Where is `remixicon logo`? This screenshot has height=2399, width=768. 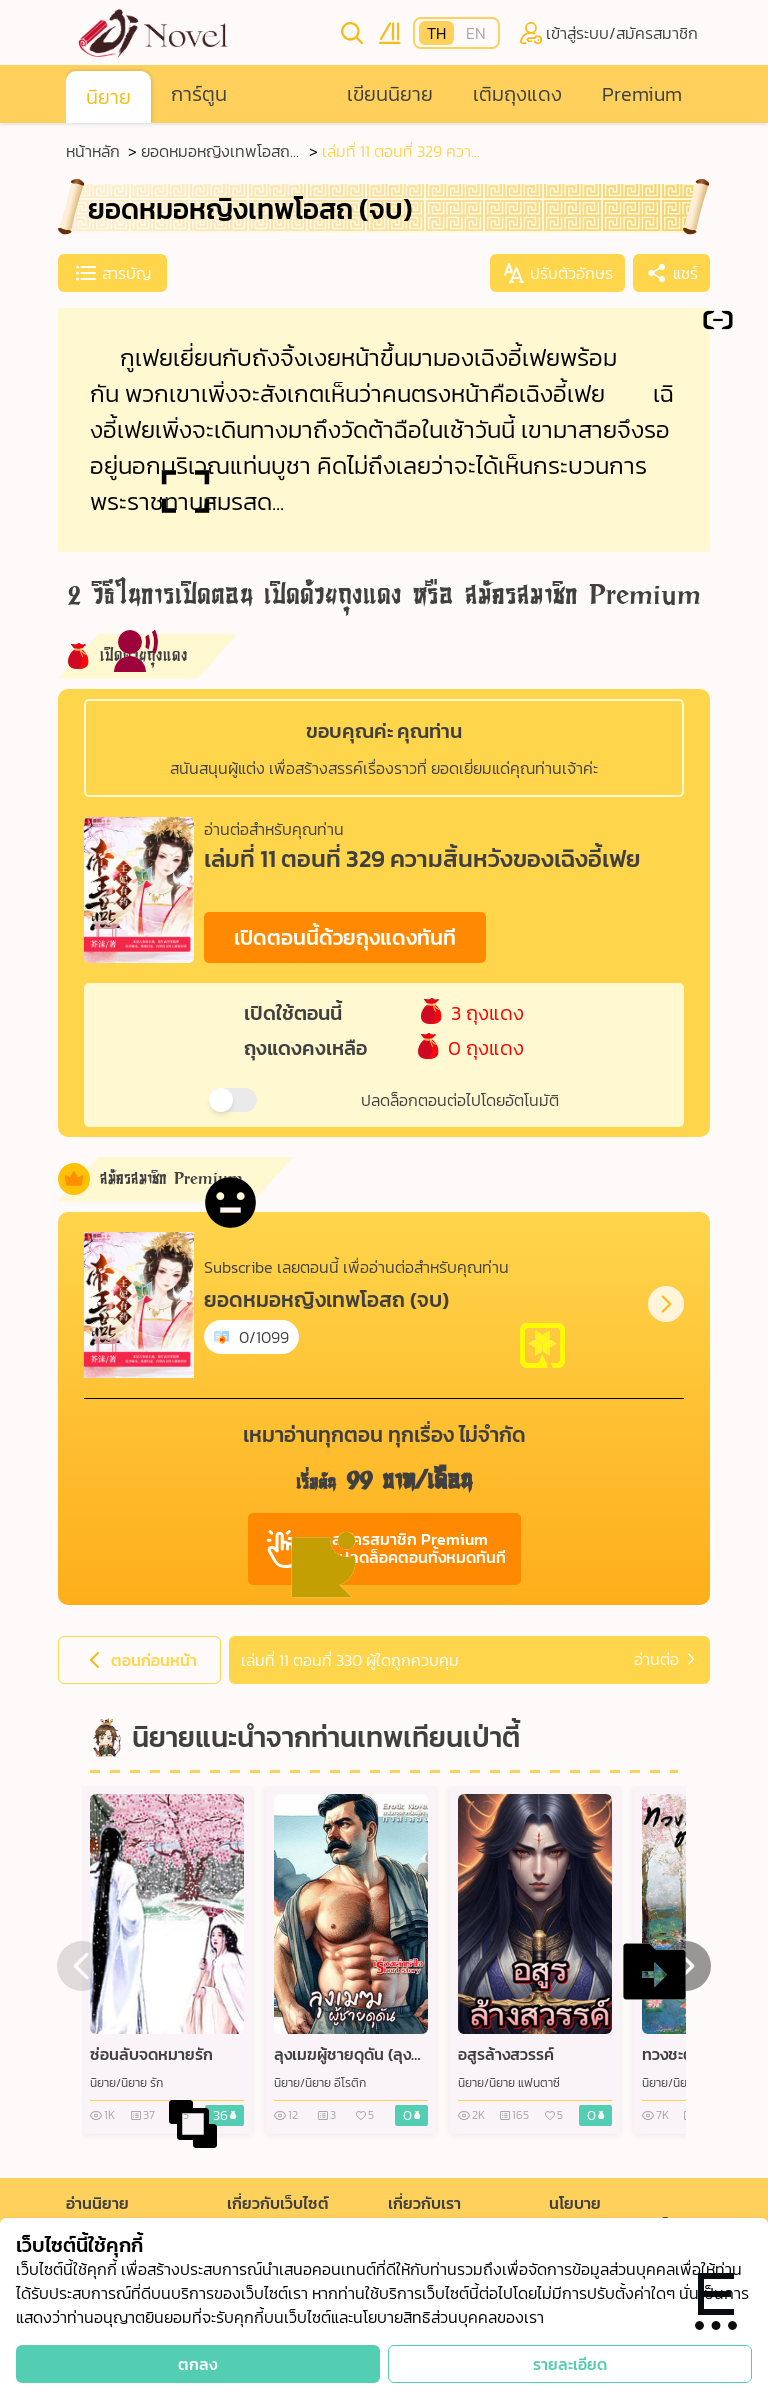
remixicon logo is located at coordinates (323, 1565).